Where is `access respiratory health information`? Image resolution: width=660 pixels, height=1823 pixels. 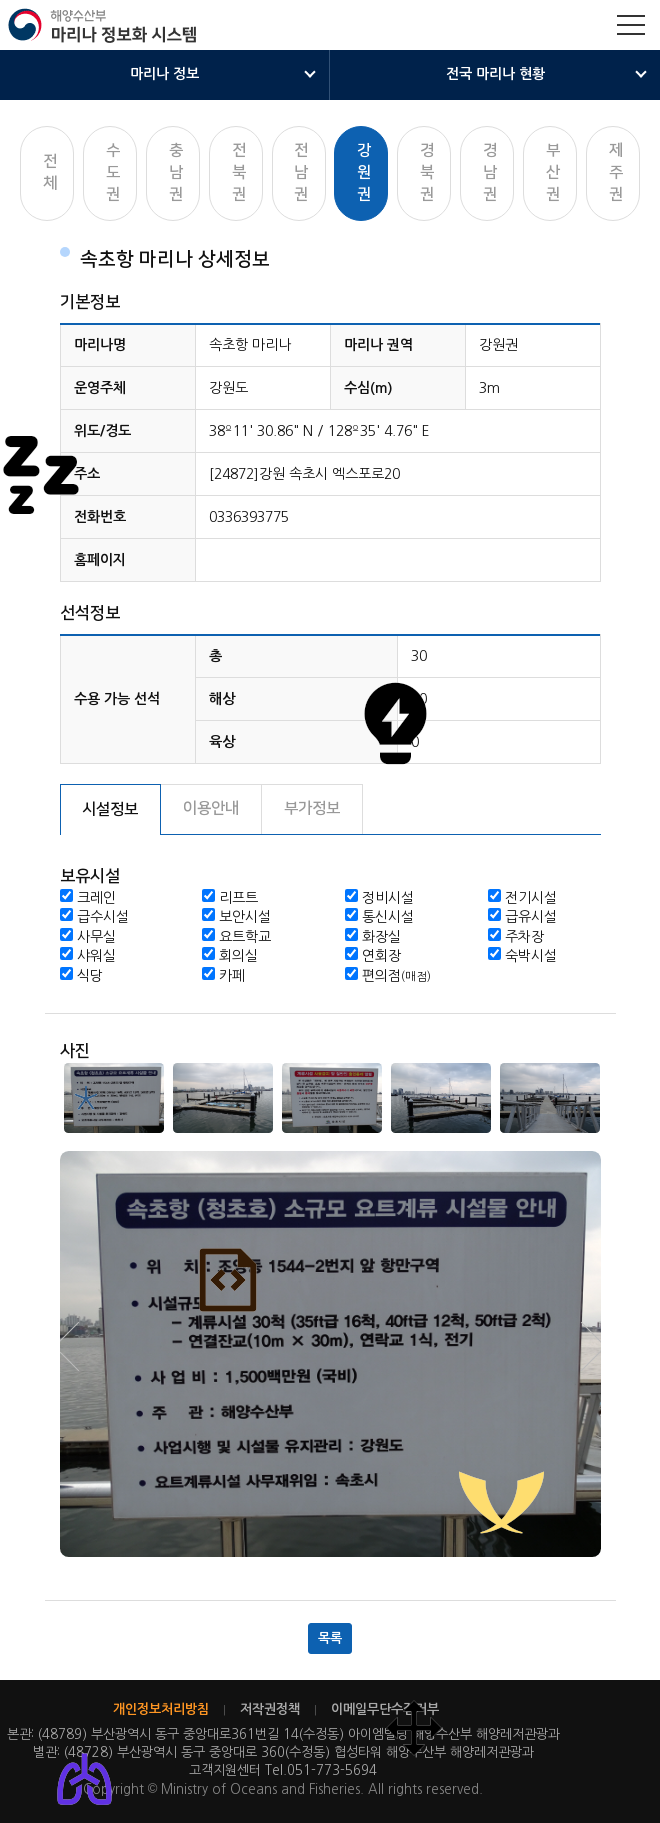 access respiratory health information is located at coordinates (84, 1780).